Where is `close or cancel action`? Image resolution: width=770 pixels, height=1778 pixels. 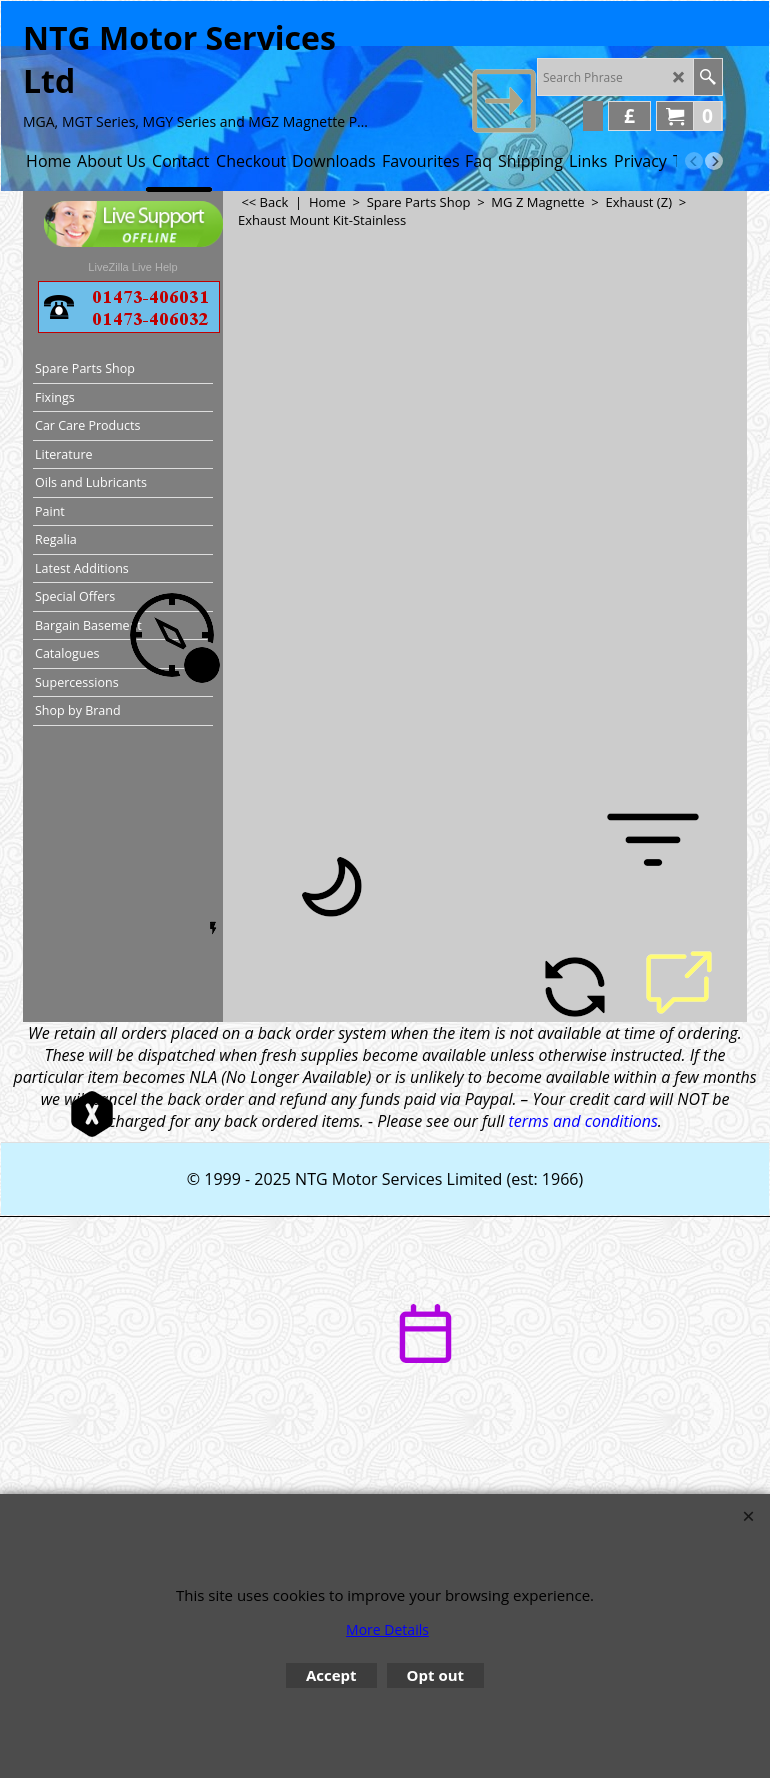
close or cancel action is located at coordinates (92, 1114).